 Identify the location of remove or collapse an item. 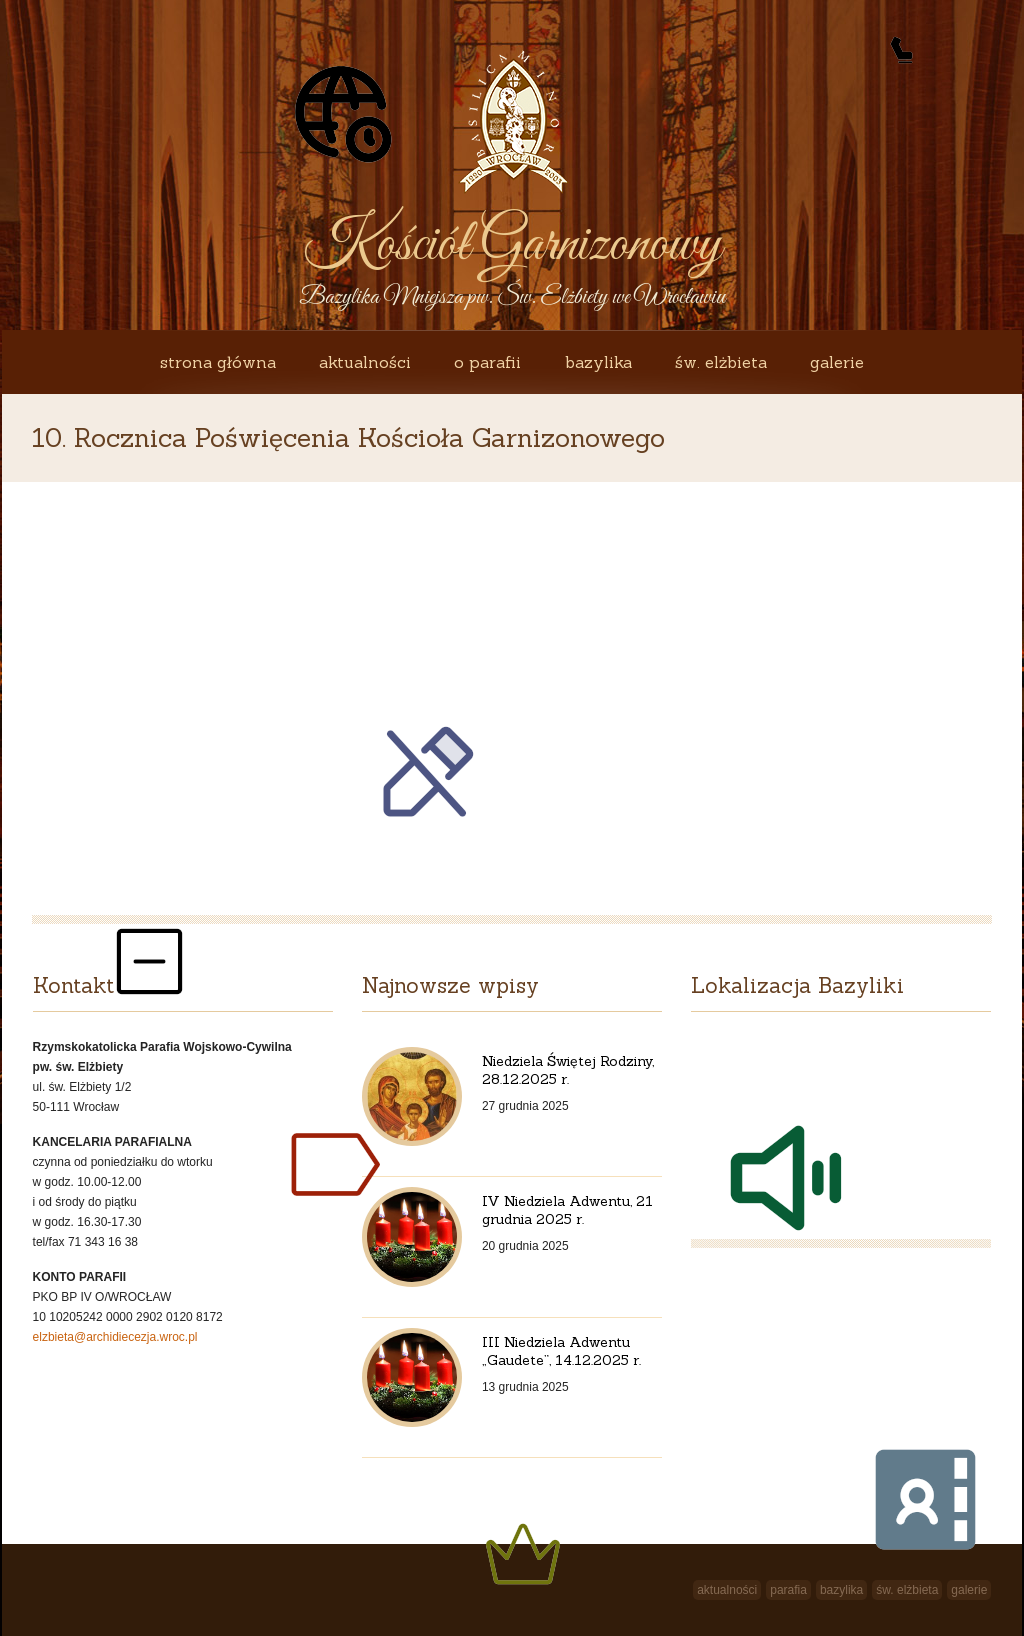
(149, 961).